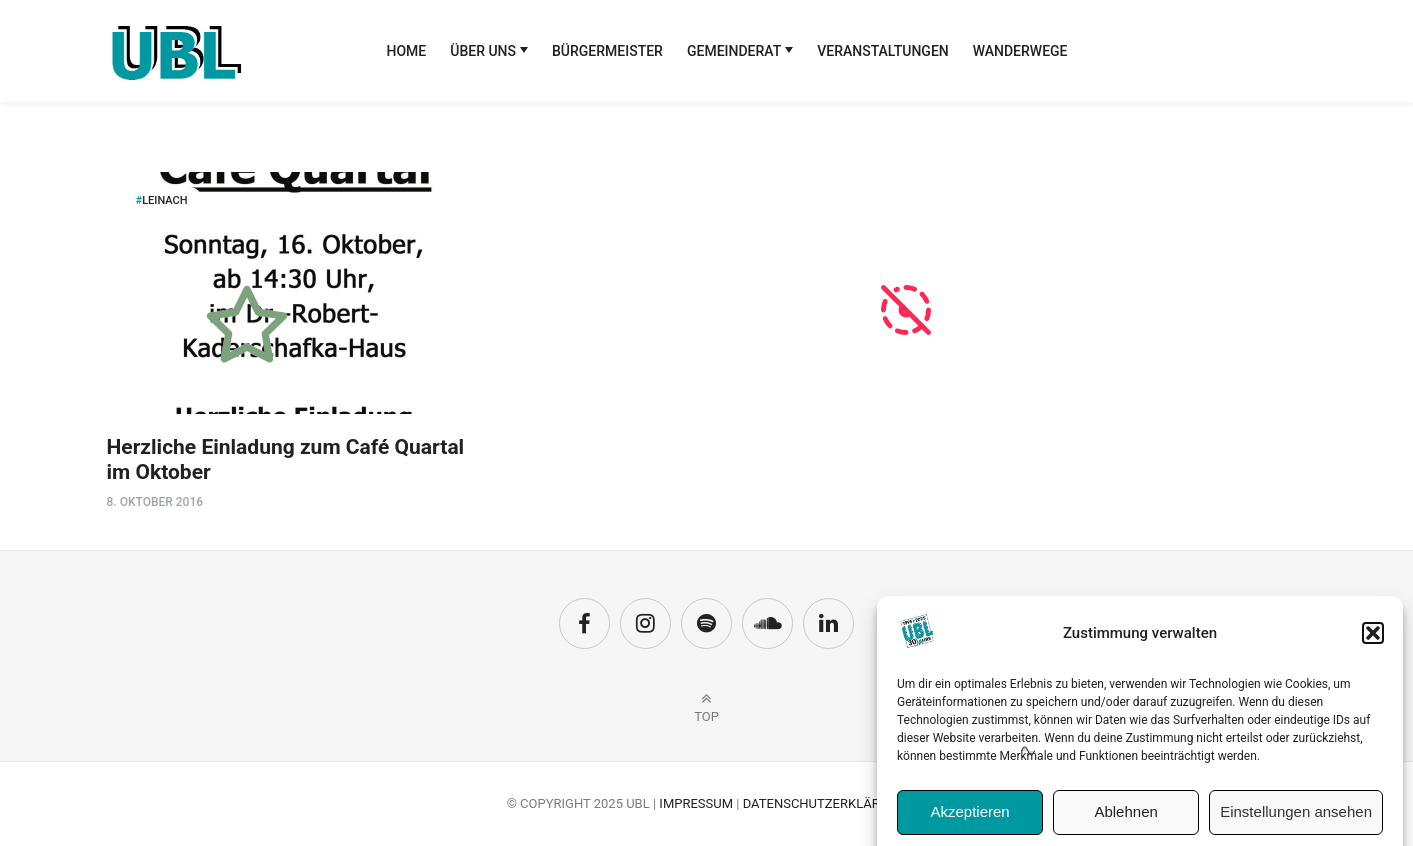  What do you see at coordinates (1028, 751) in the screenshot?
I see `adjust audio or sound wave settings` at bounding box center [1028, 751].